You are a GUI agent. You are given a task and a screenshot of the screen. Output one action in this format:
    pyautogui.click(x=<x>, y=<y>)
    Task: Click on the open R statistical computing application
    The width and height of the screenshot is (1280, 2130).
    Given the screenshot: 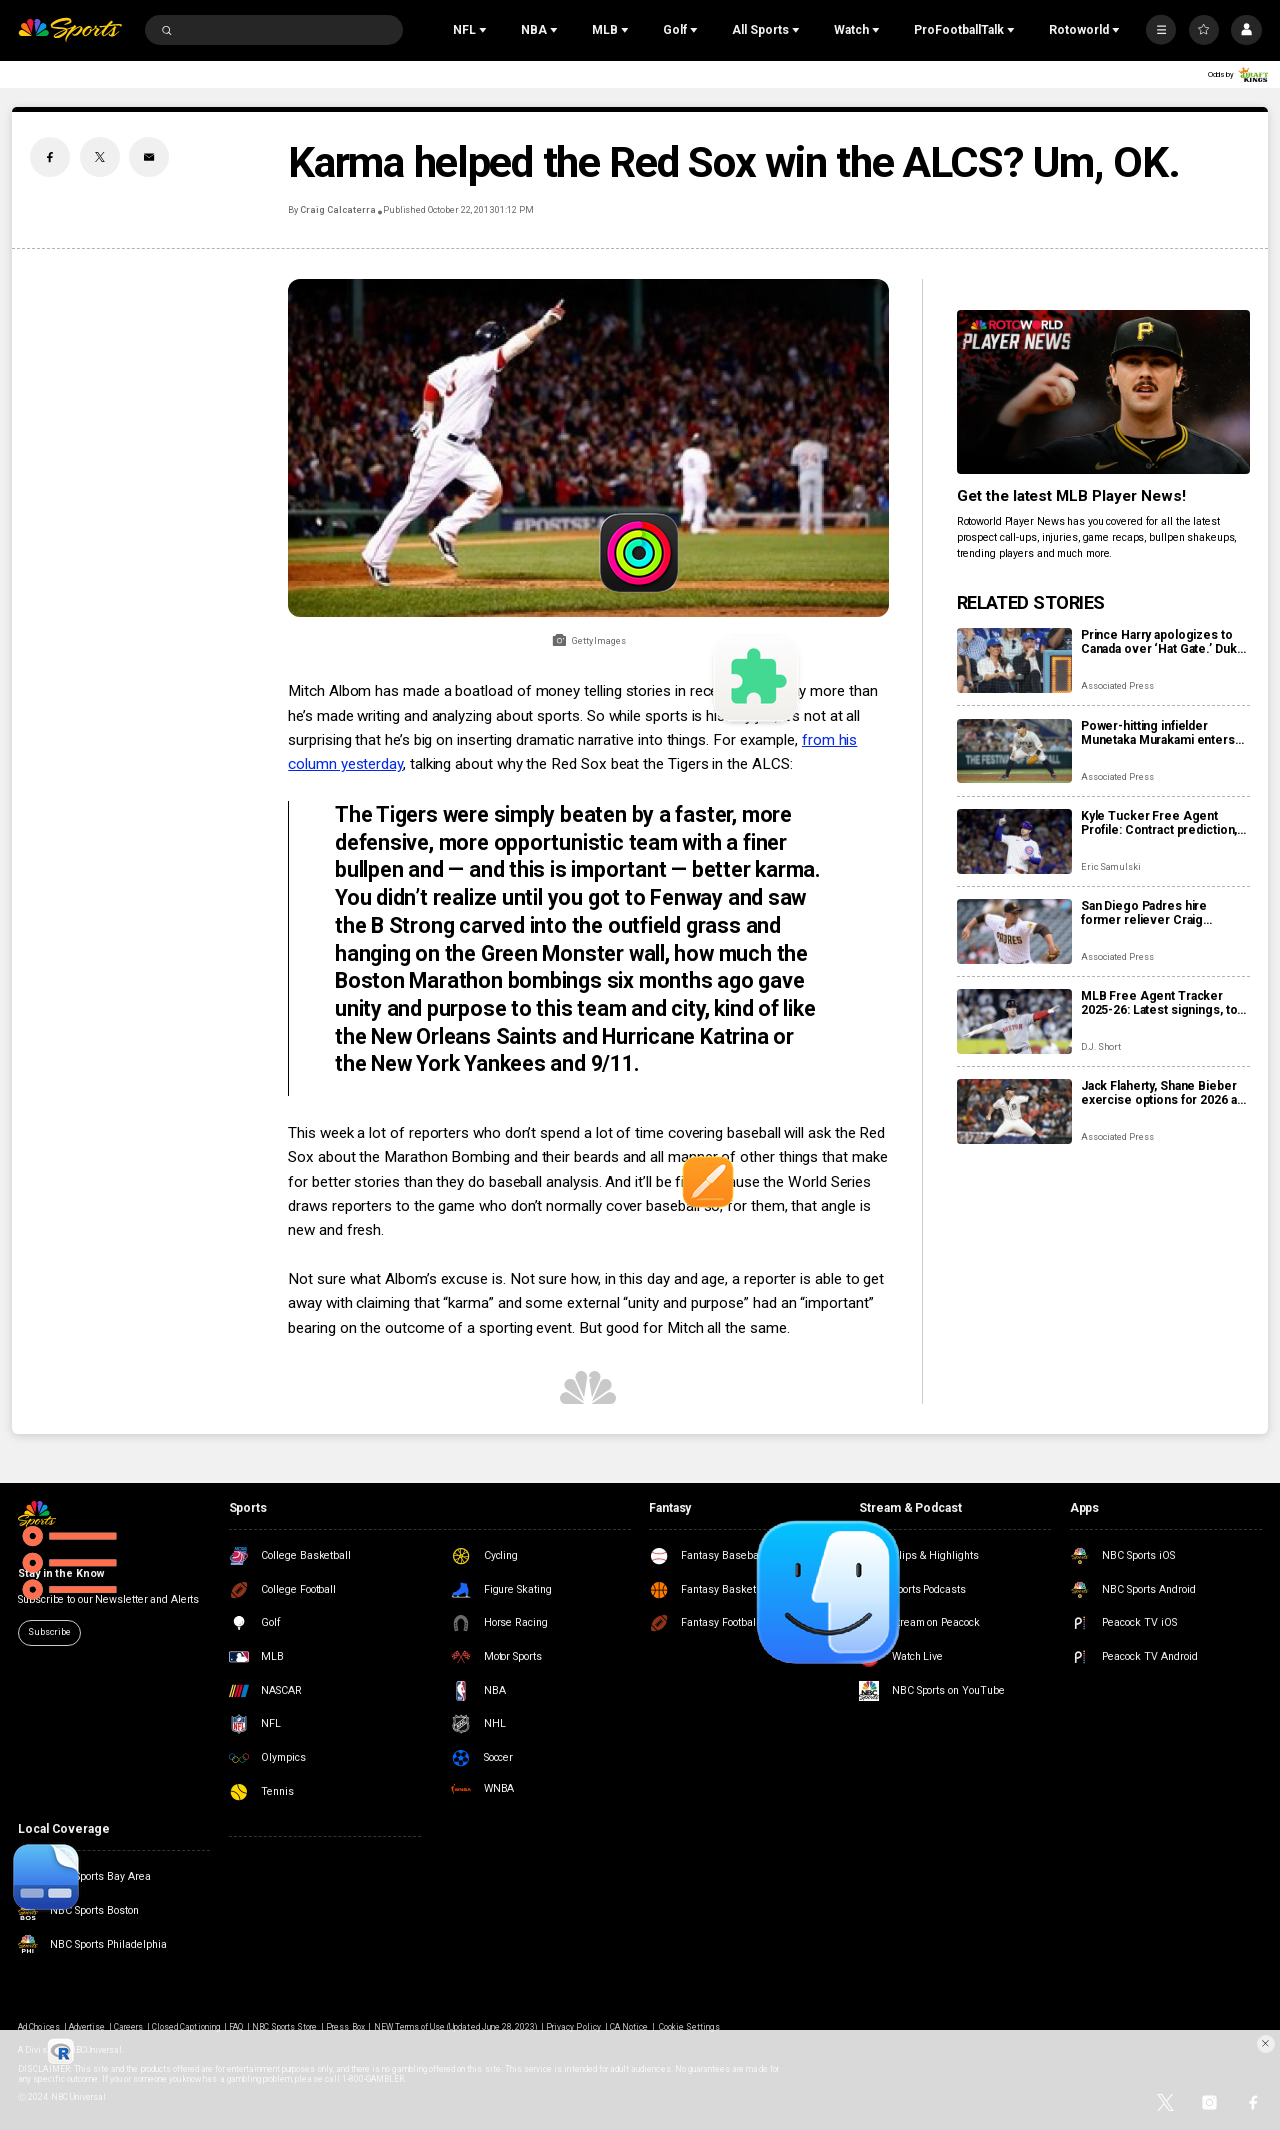 What is the action you would take?
    pyautogui.click(x=60, y=2051)
    